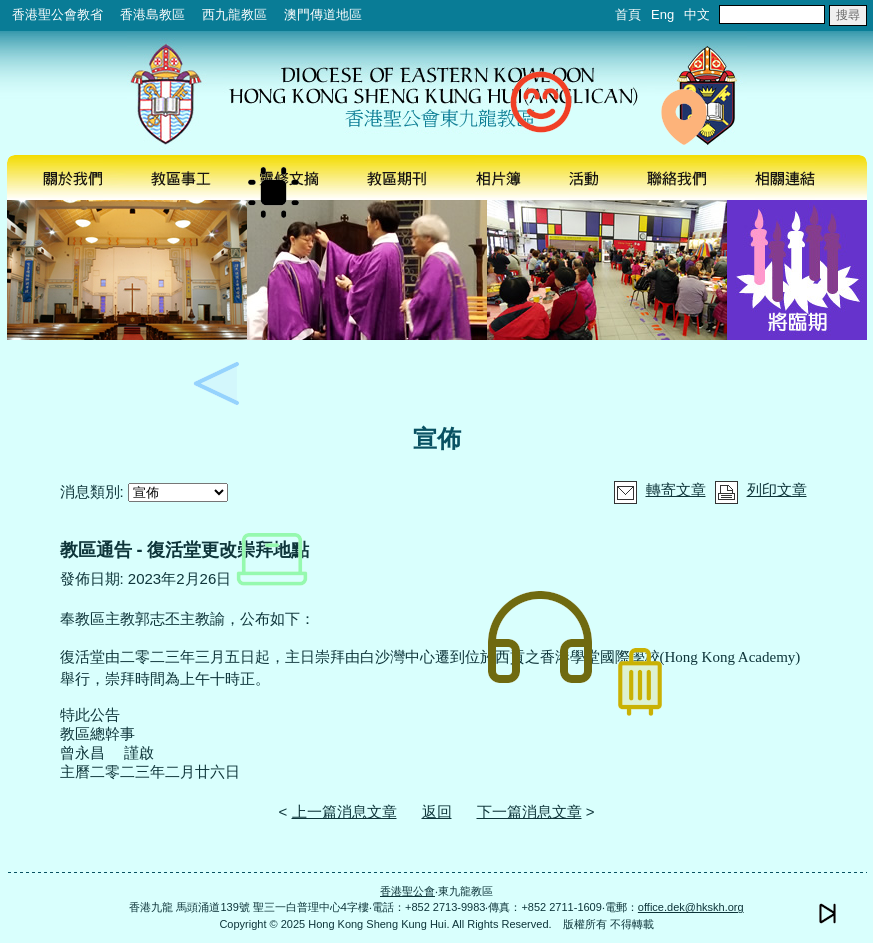 This screenshot has height=943, width=873. I want to click on add a positive reaction or emoji, so click(541, 102).